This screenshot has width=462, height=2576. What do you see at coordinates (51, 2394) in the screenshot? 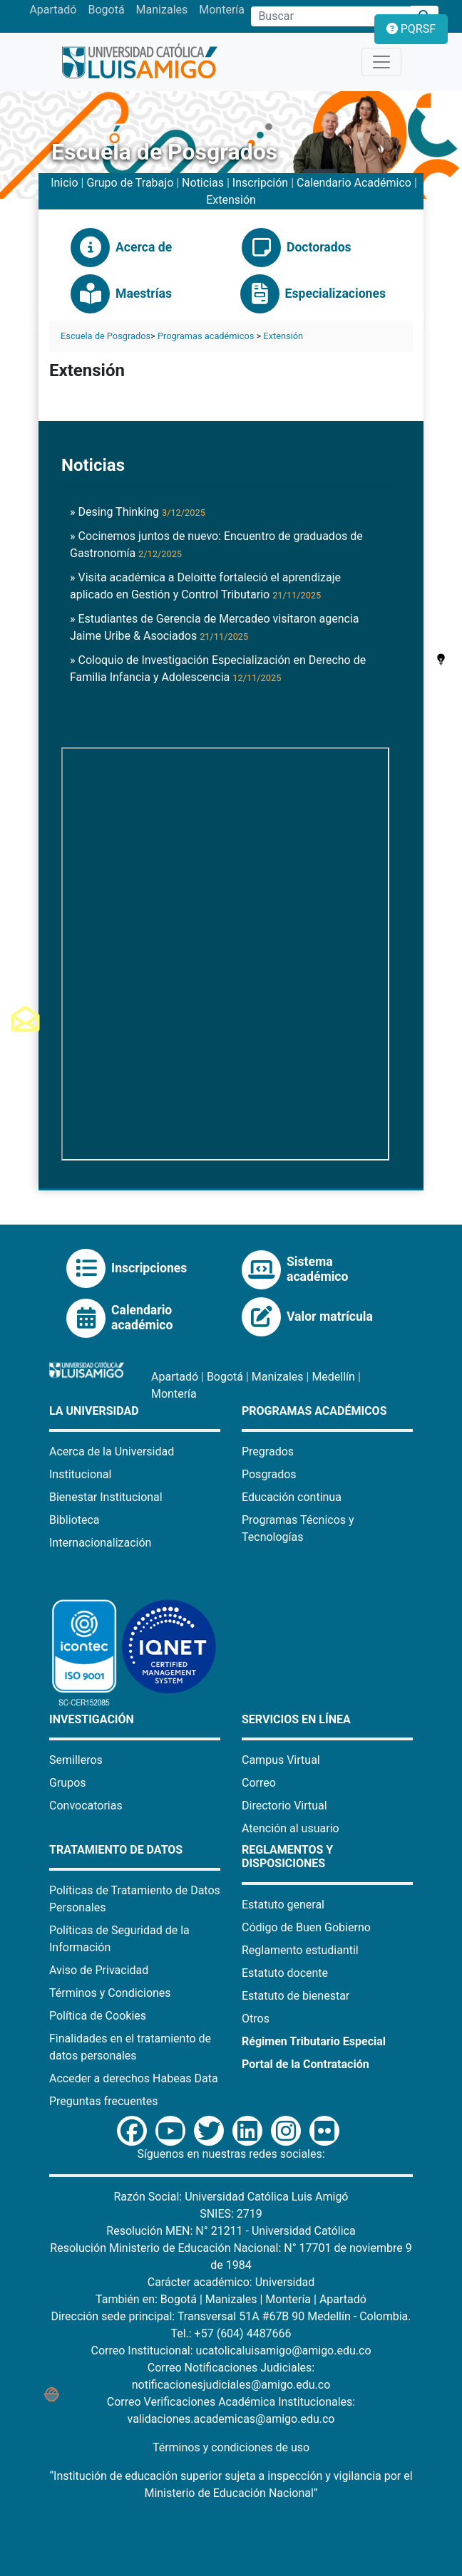
I see `view food or meal options` at bounding box center [51, 2394].